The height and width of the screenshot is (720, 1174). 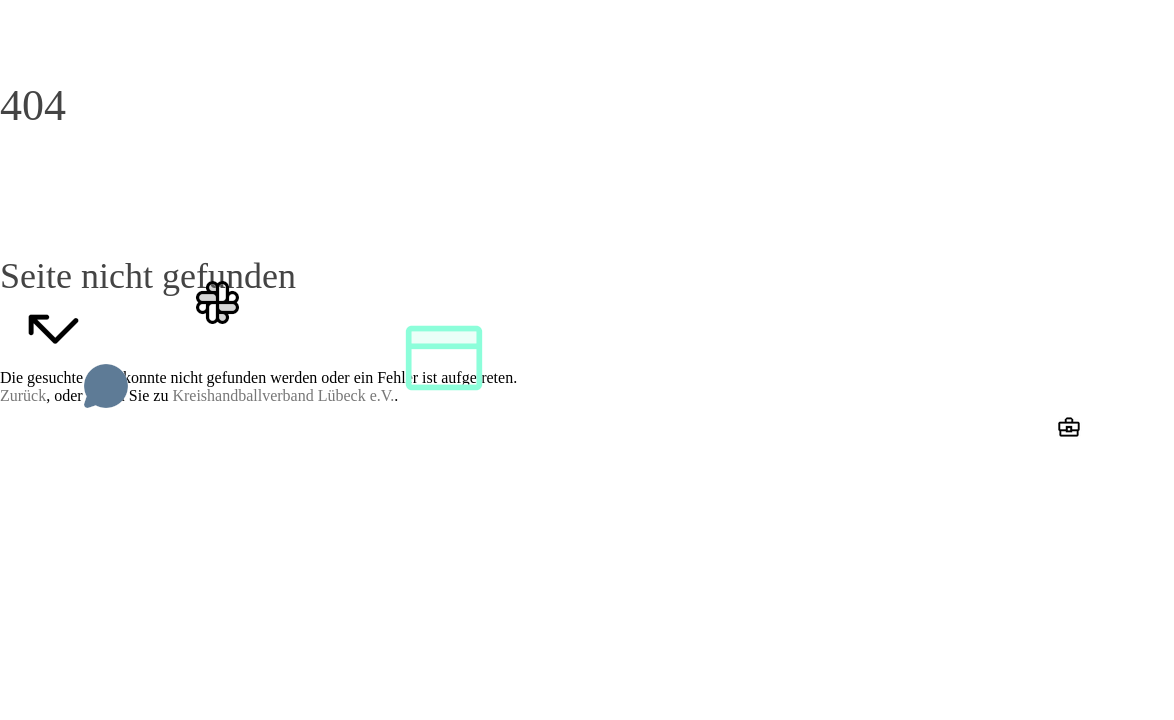 What do you see at coordinates (444, 358) in the screenshot?
I see `open web browser` at bounding box center [444, 358].